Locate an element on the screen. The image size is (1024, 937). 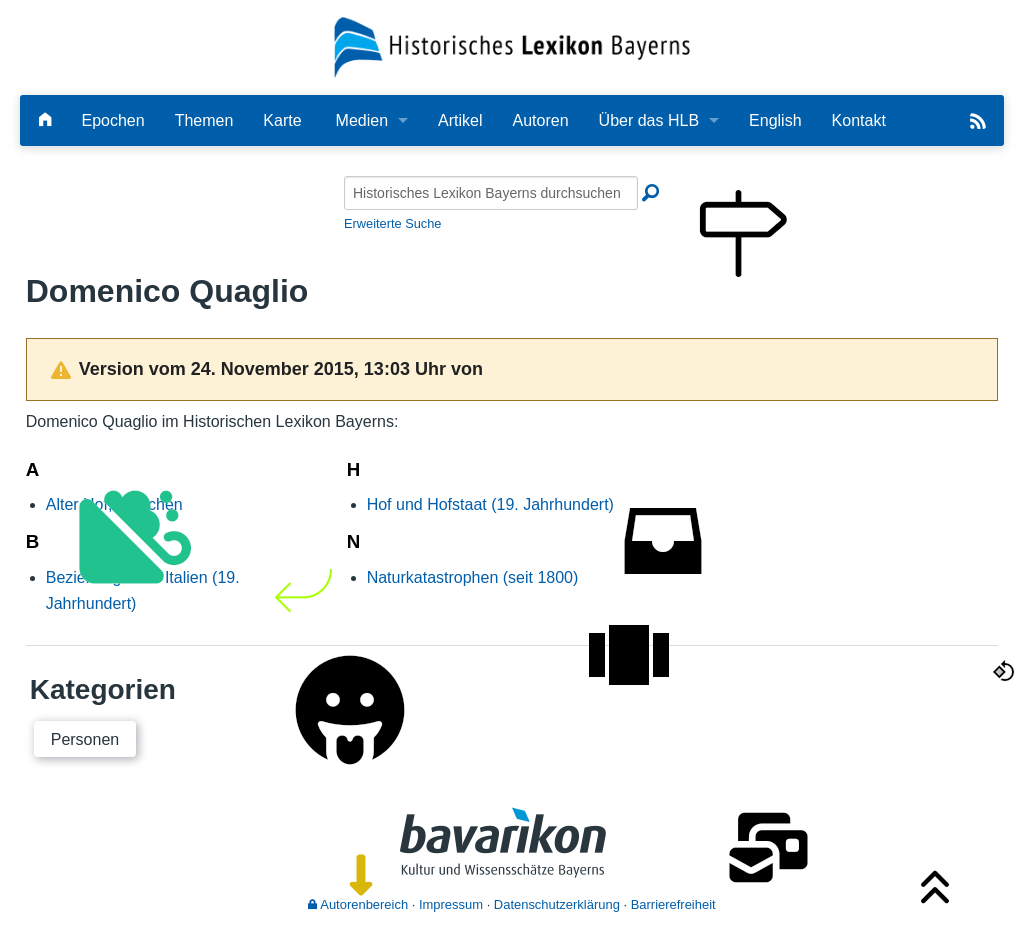
access bulk mail or mass messaging is located at coordinates (768, 847).